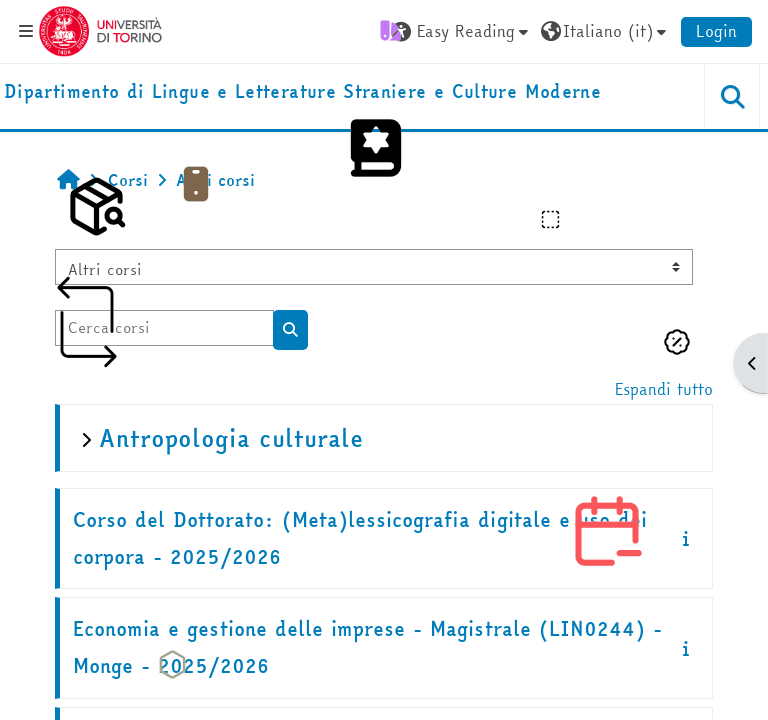 This screenshot has height=720, width=768. What do you see at coordinates (196, 184) in the screenshot?
I see `switch to mobile view` at bounding box center [196, 184].